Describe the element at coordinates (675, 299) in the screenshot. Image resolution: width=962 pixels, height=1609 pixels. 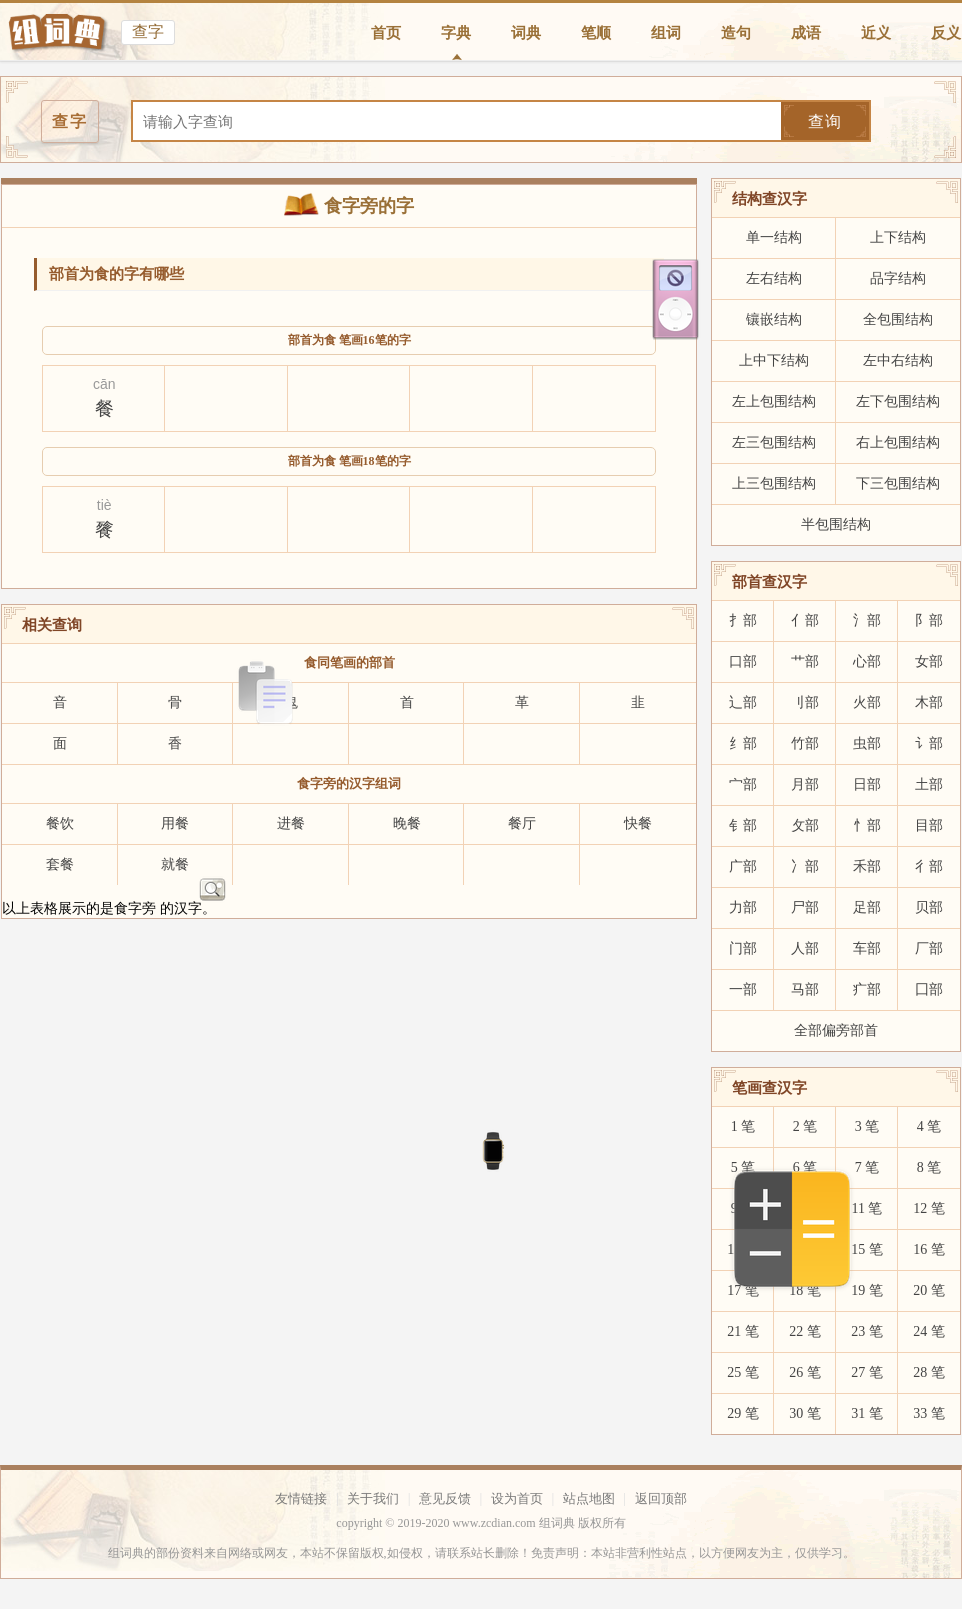
I see `pink iPod mini device icon` at that location.